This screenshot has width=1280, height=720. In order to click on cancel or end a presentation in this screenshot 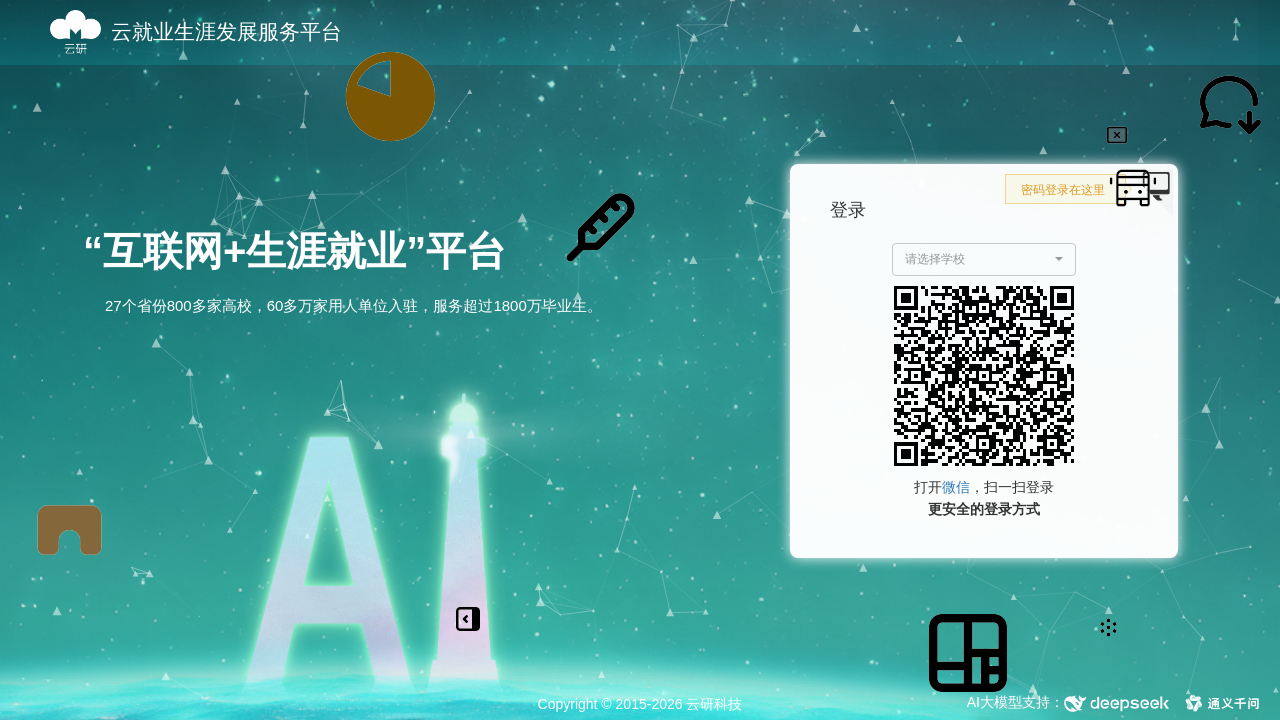, I will do `click(1117, 135)`.